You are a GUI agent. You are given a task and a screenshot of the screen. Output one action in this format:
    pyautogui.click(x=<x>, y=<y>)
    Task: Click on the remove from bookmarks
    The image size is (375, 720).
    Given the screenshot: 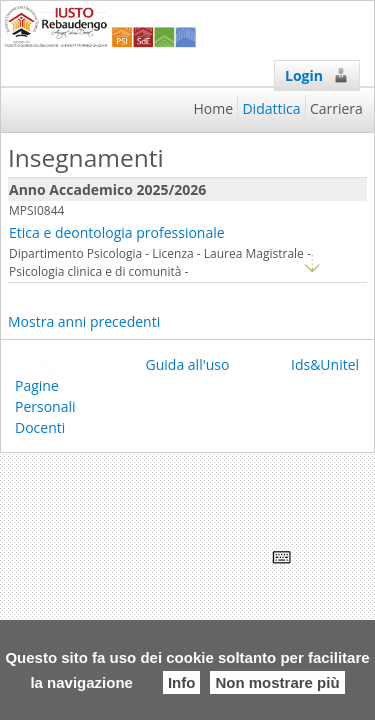 What is the action you would take?
    pyautogui.click(x=50, y=369)
    